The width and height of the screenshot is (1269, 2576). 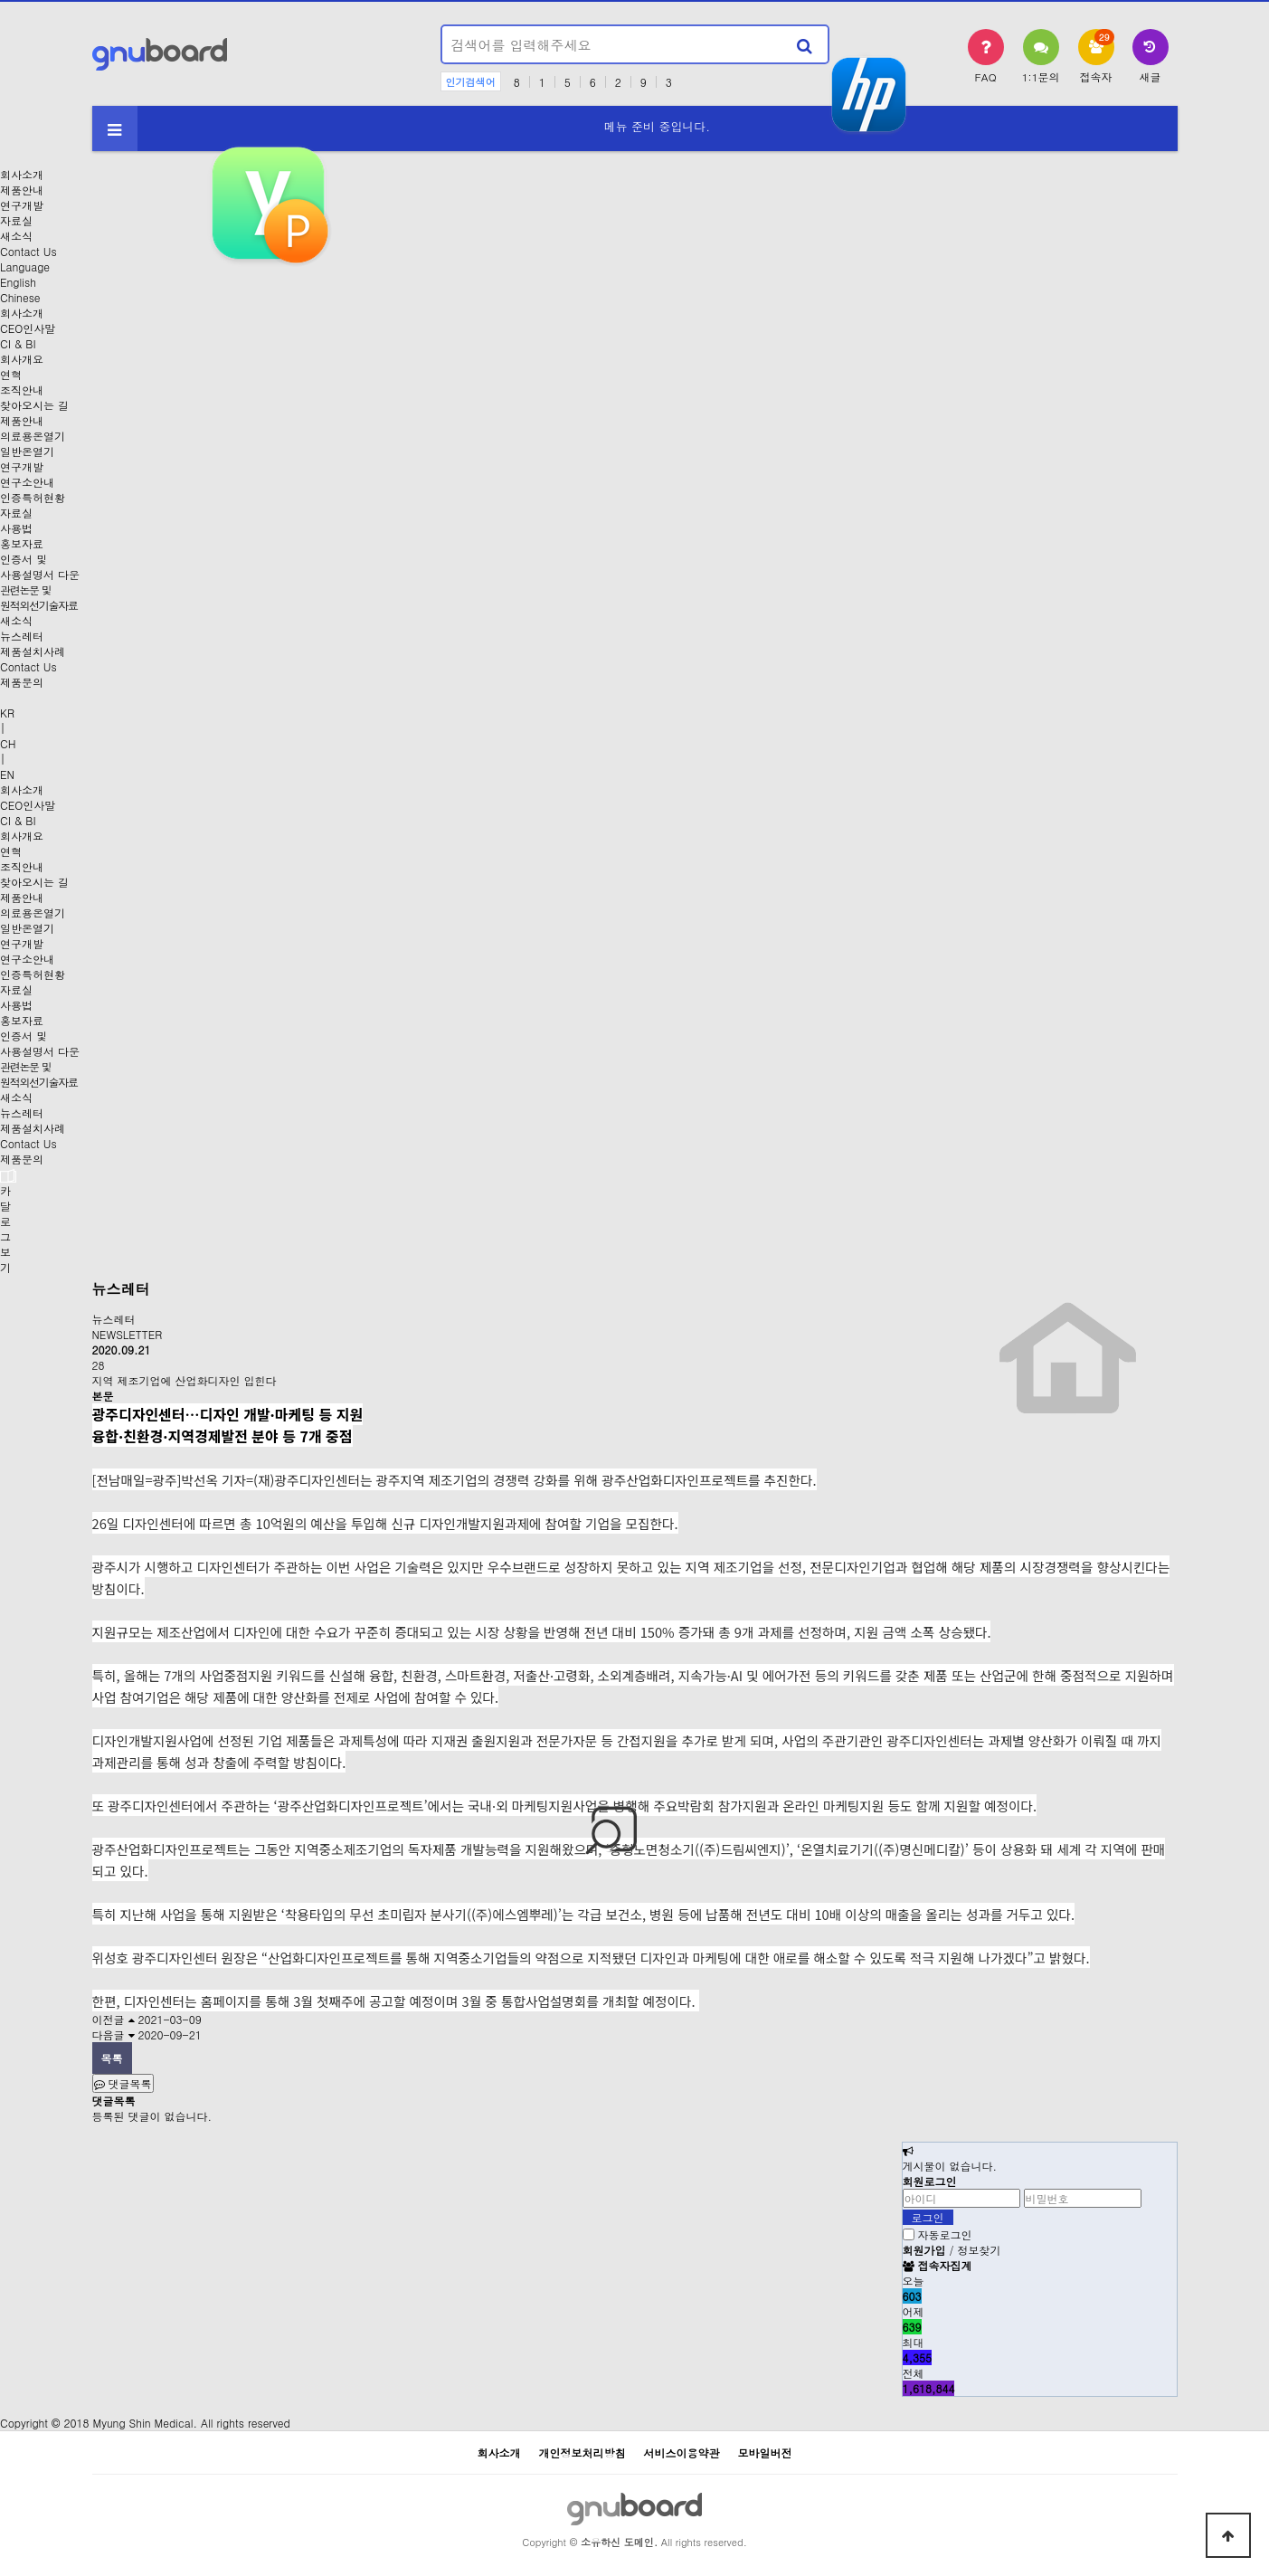 I want to click on open HP printer or device management app, so click(x=868, y=94).